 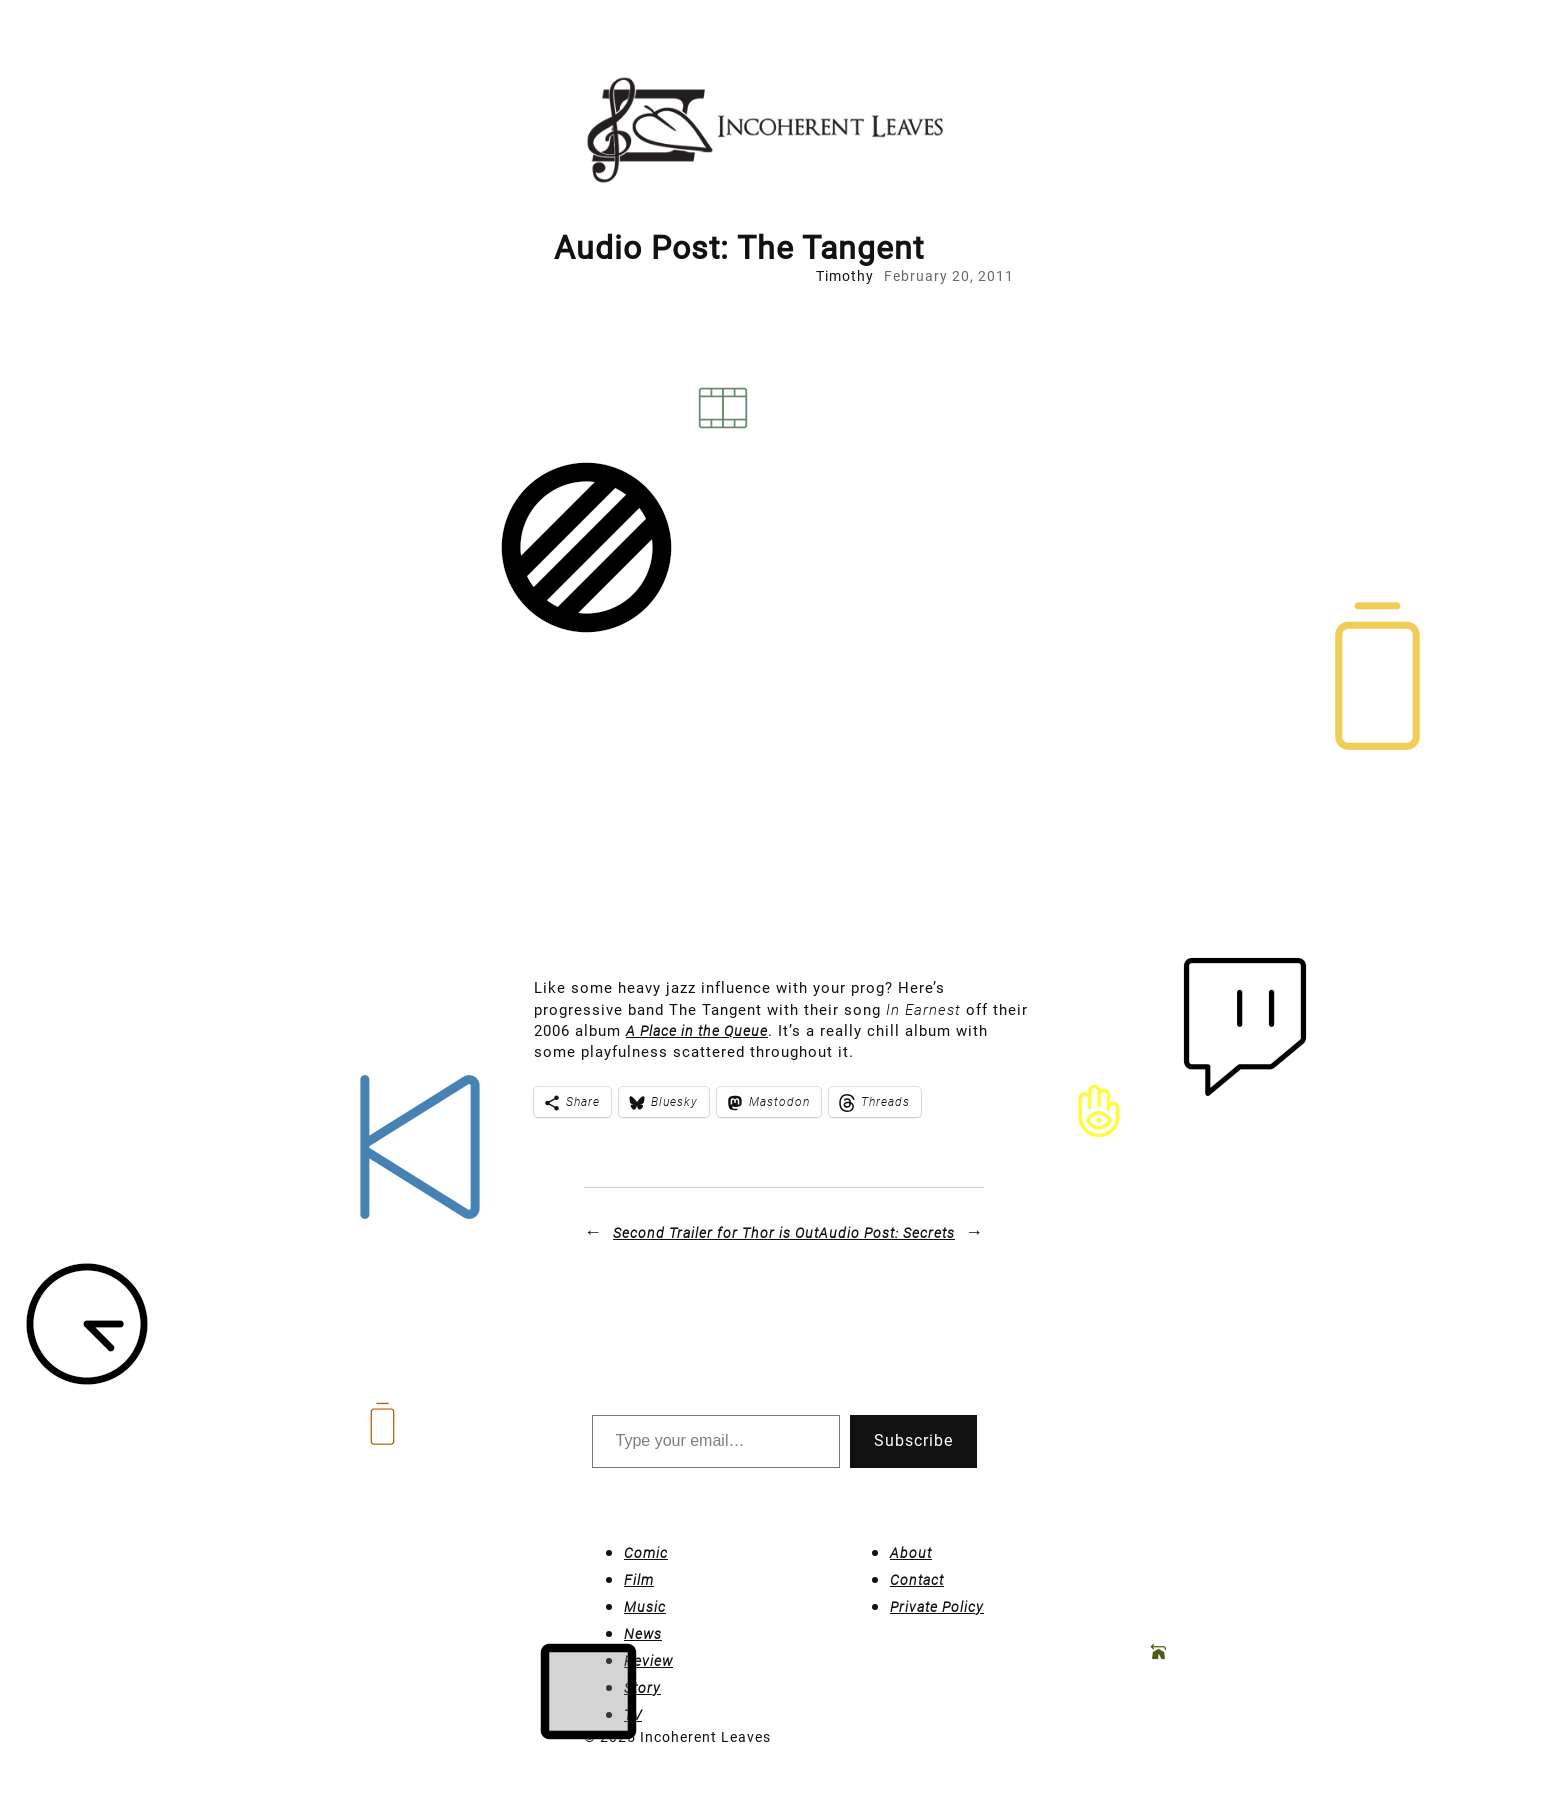 What do you see at coordinates (1245, 1019) in the screenshot?
I see `open the Twitch app` at bounding box center [1245, 1019].